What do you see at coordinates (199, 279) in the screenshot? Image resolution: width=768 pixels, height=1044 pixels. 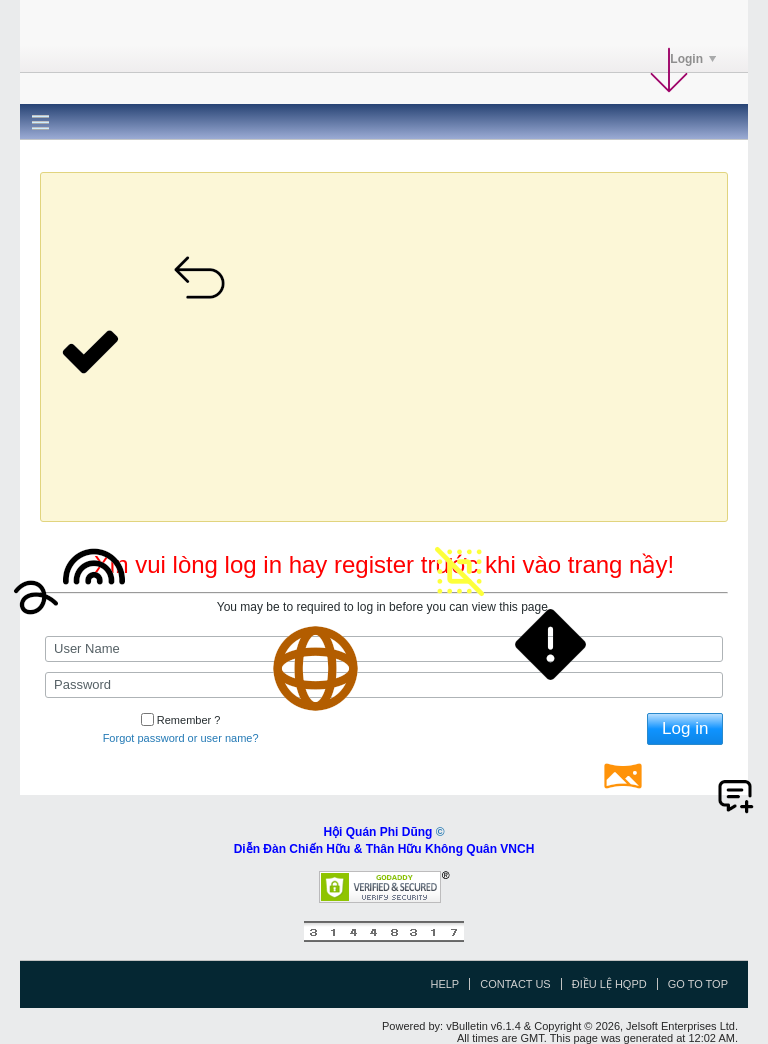 I see `undo previous action` at bounding box center [199, 279].